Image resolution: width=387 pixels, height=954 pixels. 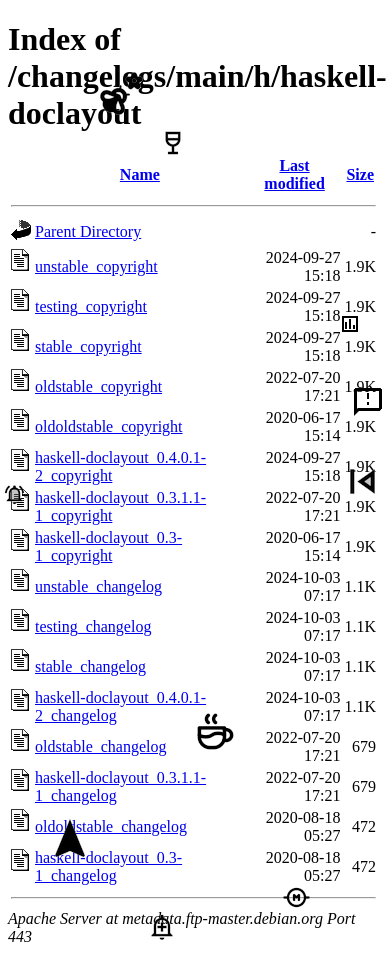 What do you see at coordinates (162, 927) in the screenshot?
I see `add a new reminder or alert` at bounding box center [162, 927].